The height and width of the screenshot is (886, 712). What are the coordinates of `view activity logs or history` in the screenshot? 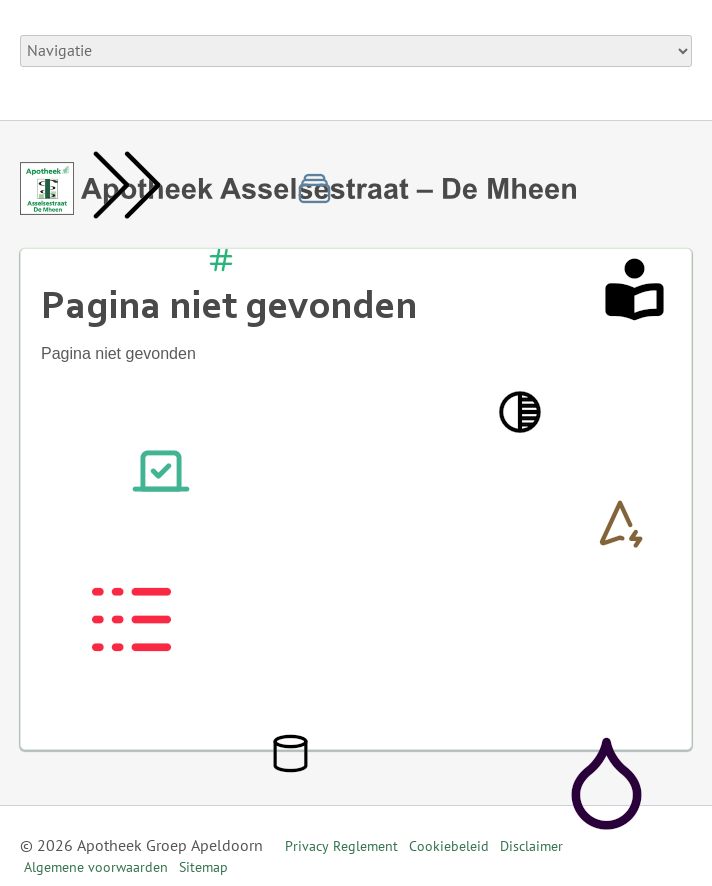 It's located at (131, 619).